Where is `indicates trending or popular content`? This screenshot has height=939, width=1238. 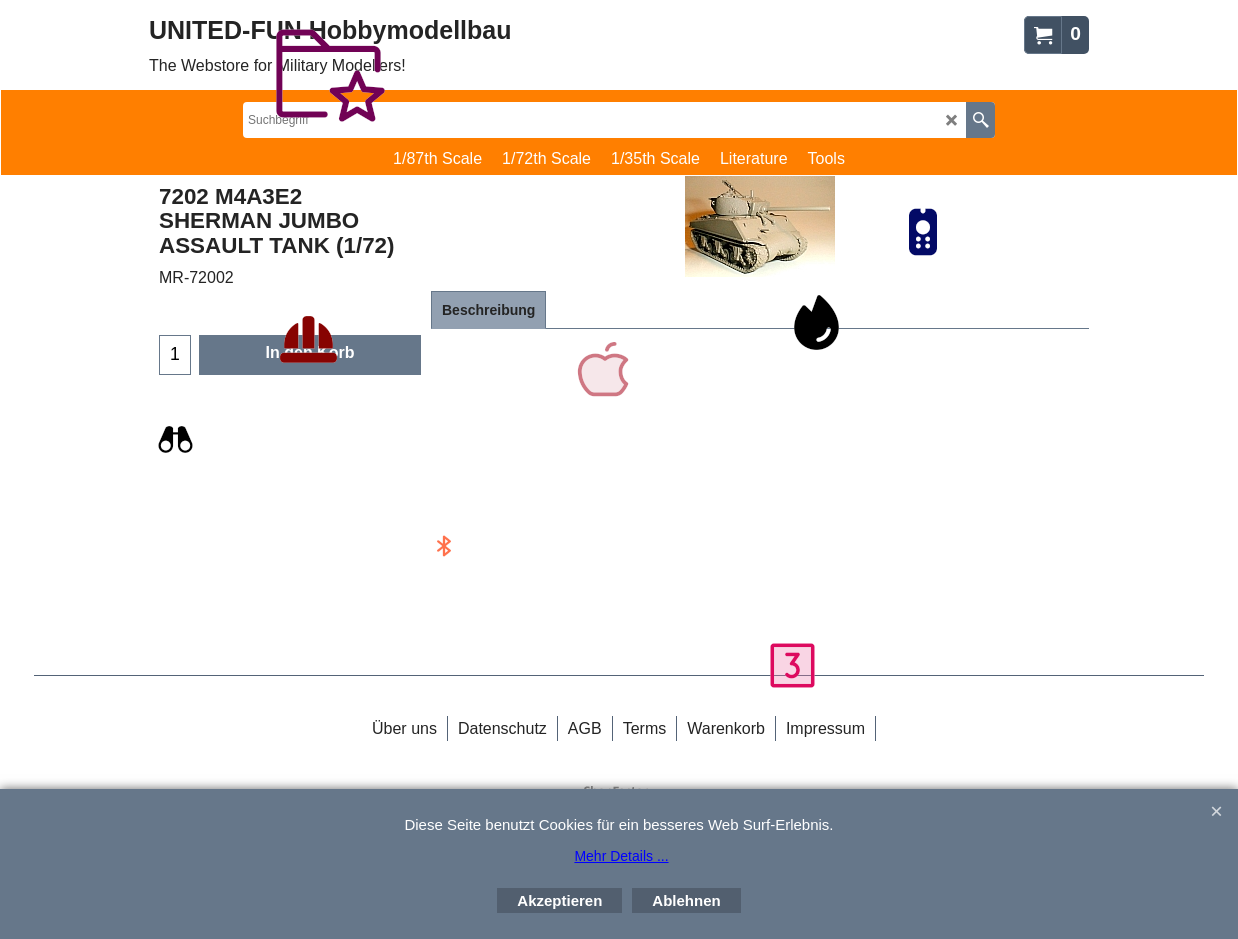
indicates trending or popular content is located at coordinates (816, 323).